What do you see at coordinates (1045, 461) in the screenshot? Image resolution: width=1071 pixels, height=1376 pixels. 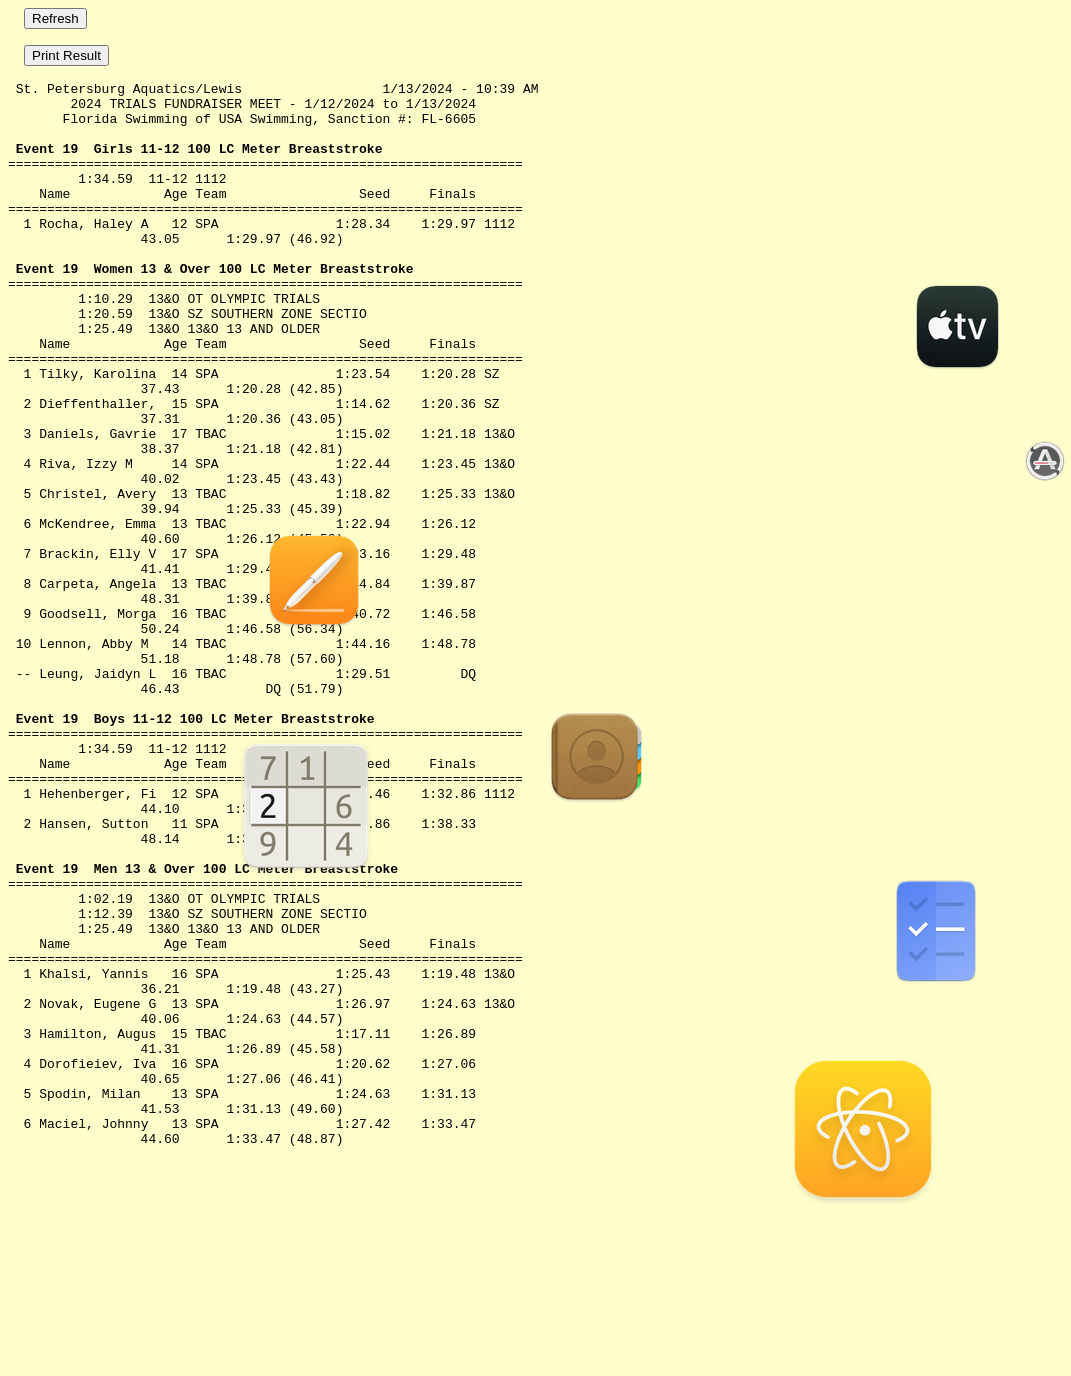 I see `open the software update manager` at bounding box center [1045, 461].